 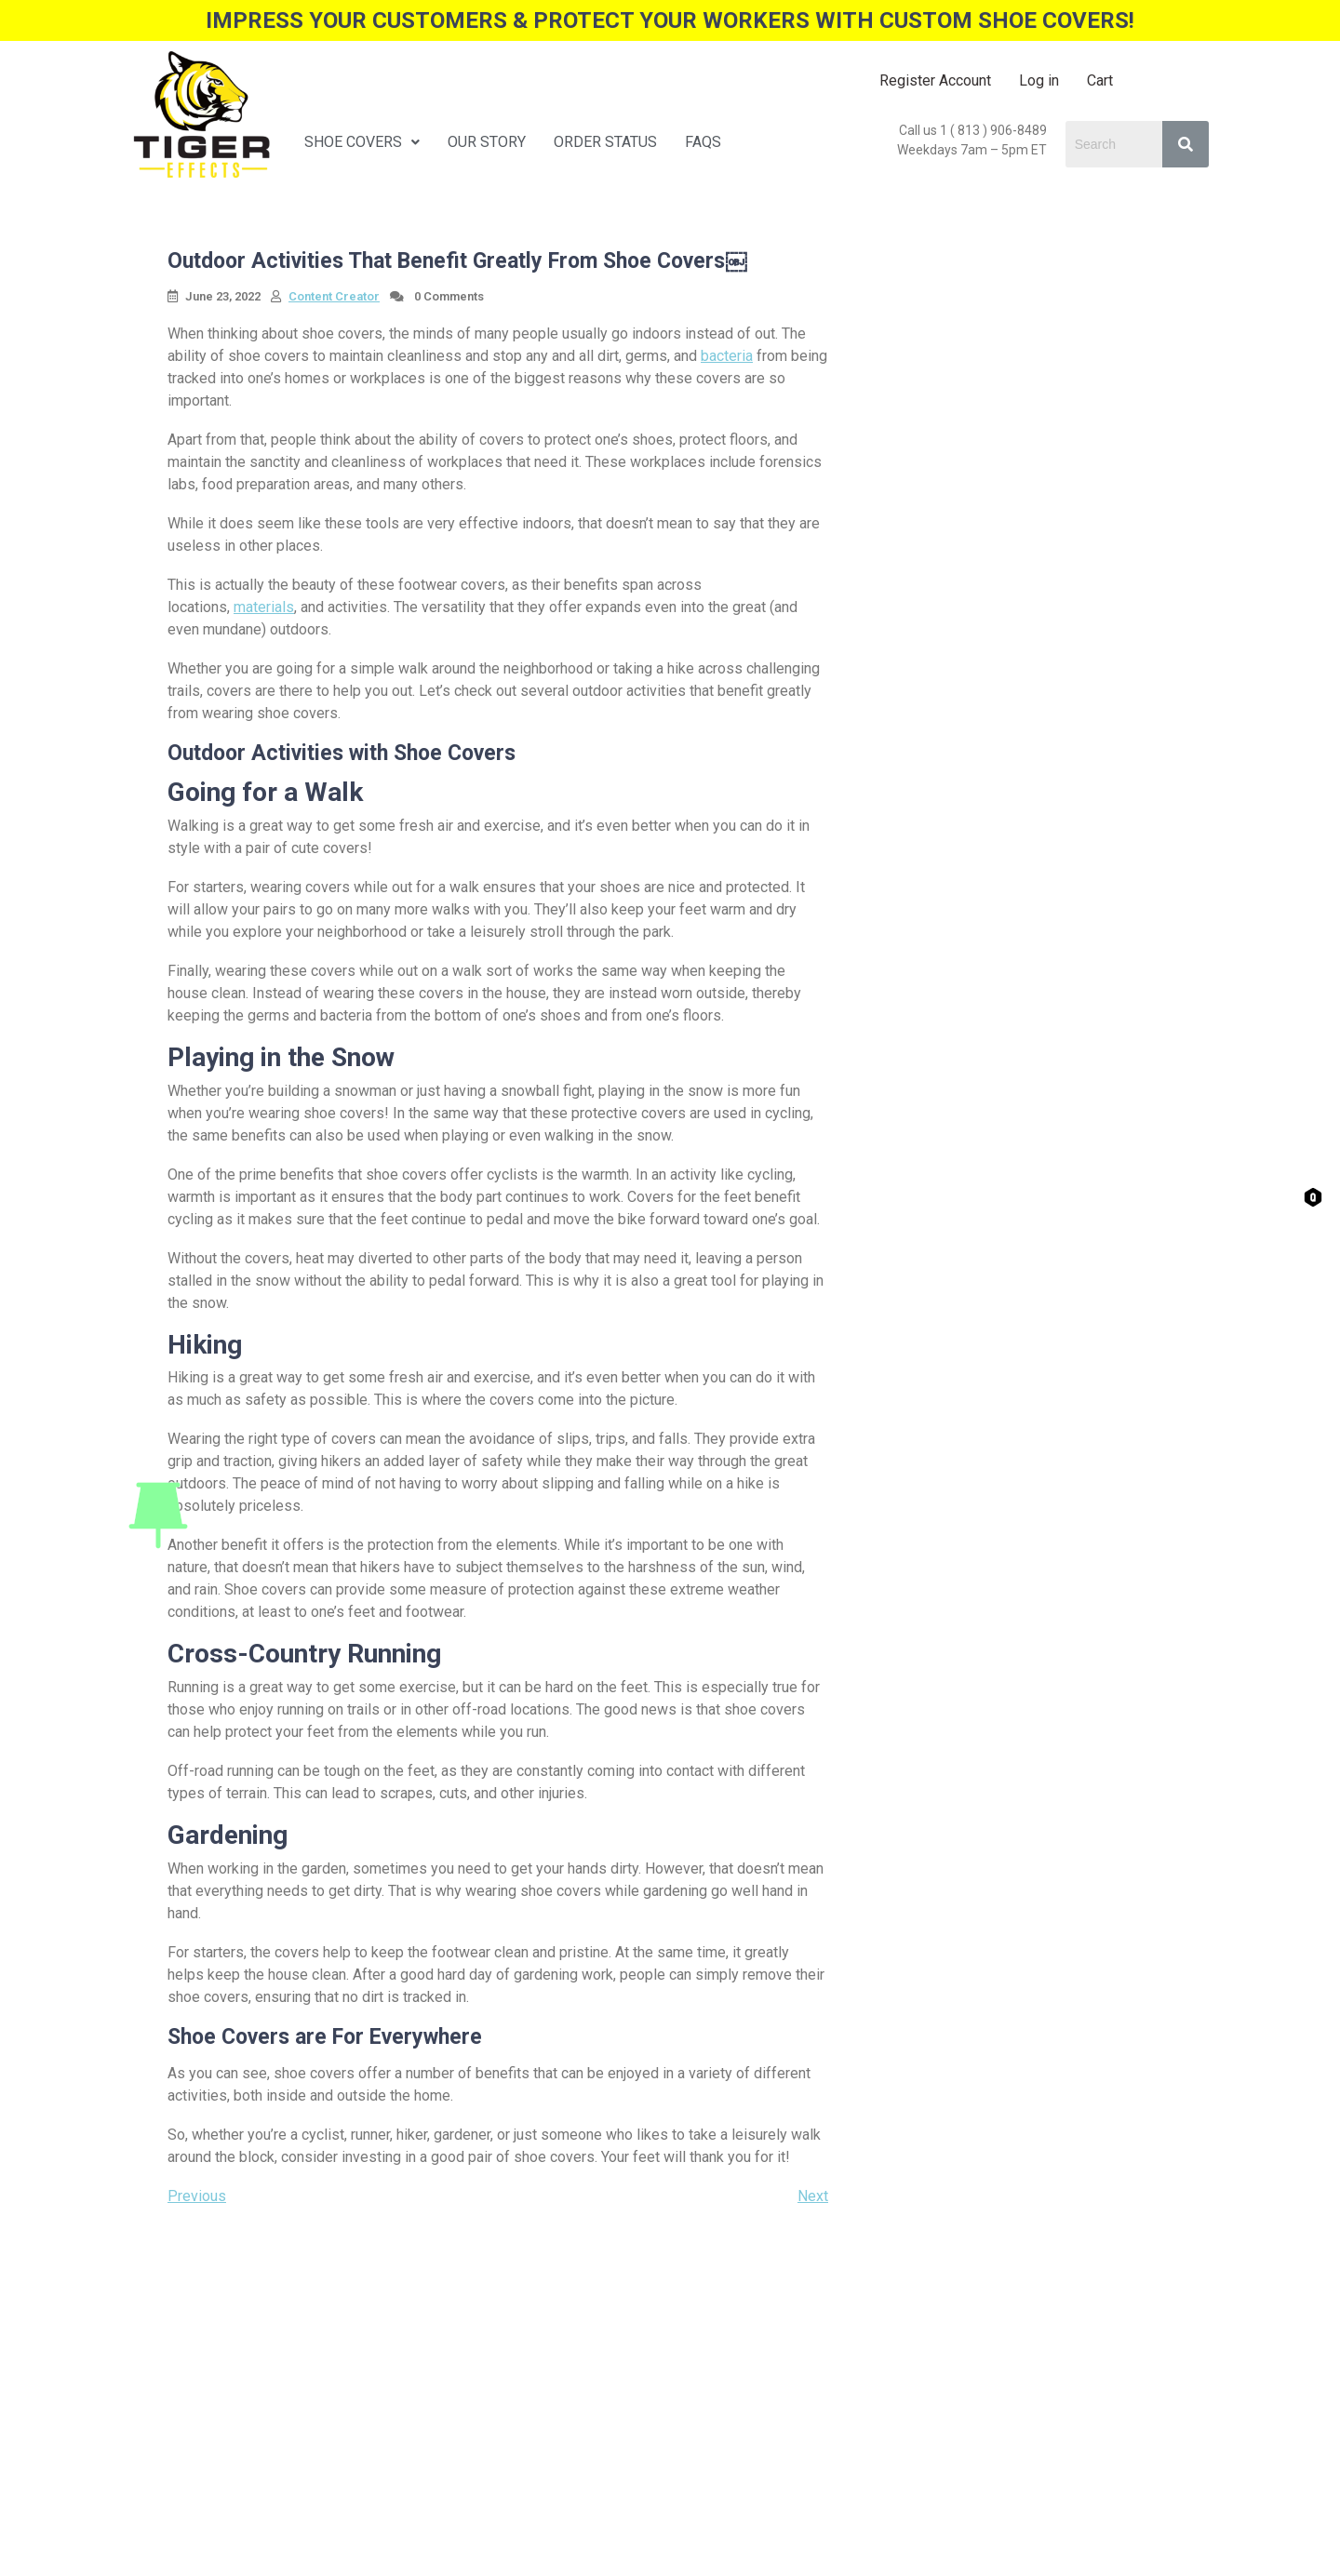 What do you see at coordinates (1313, 1197) in the screenshot?
I see `app icon or logo featuring the letter Q` at bounding box center [1313, 1197].